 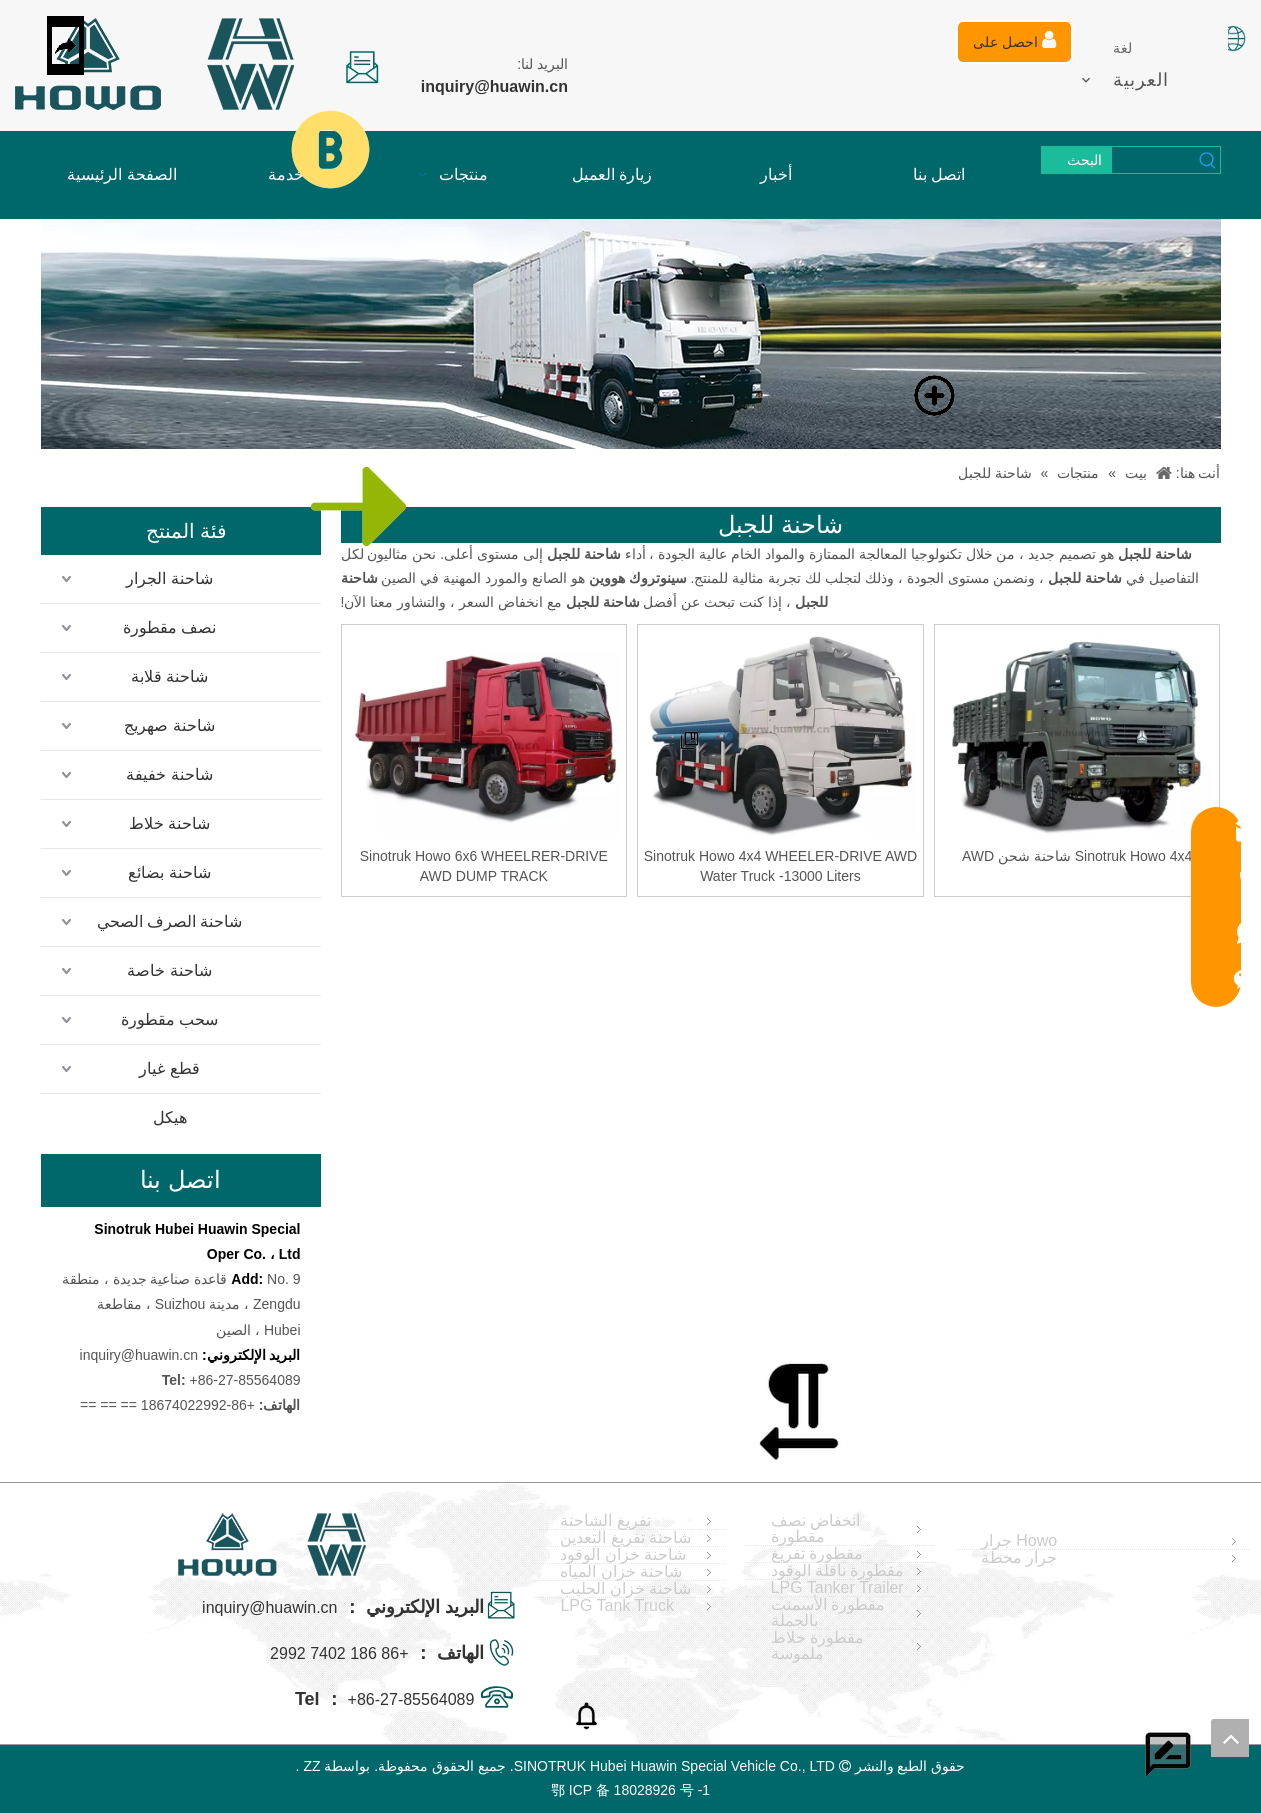 What do you see at coordinates (1168, 1755) in the screenshot?
I see `write a review or feedback` at bounding box center [1168, 1755].